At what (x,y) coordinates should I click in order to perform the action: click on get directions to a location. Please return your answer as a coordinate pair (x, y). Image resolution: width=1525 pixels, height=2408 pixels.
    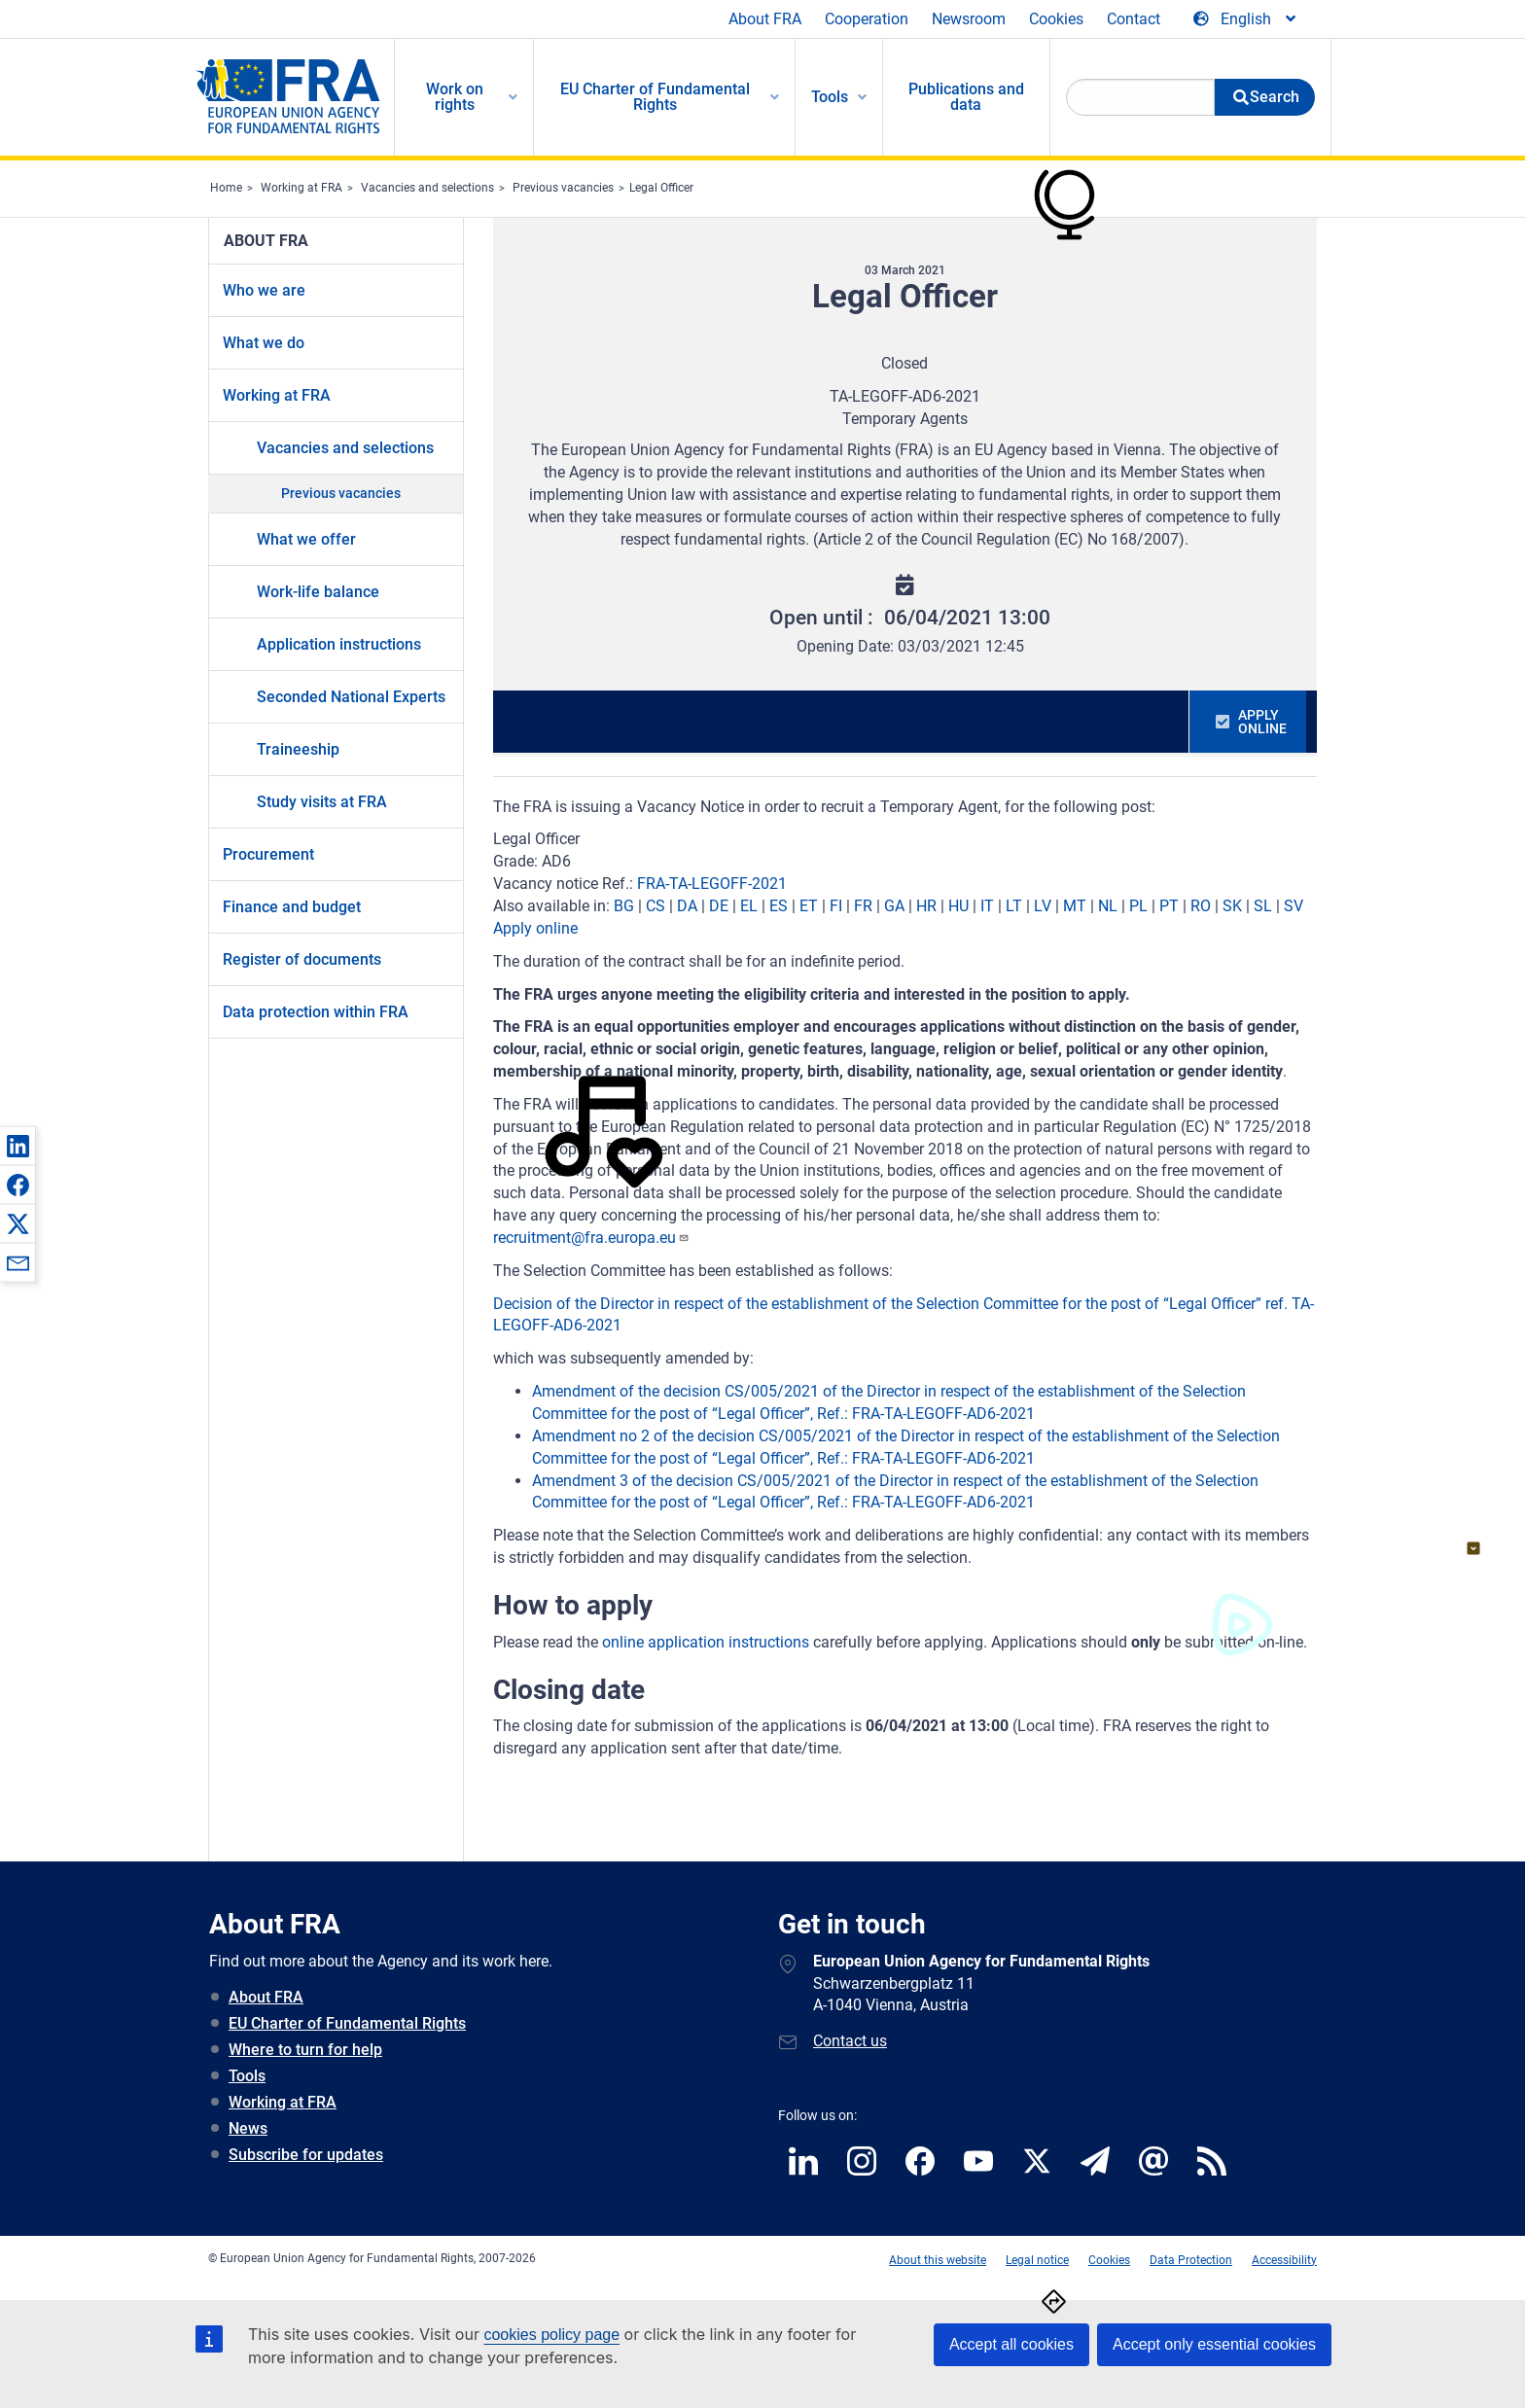
    Looking at the image, I should click on (1053, 2301).